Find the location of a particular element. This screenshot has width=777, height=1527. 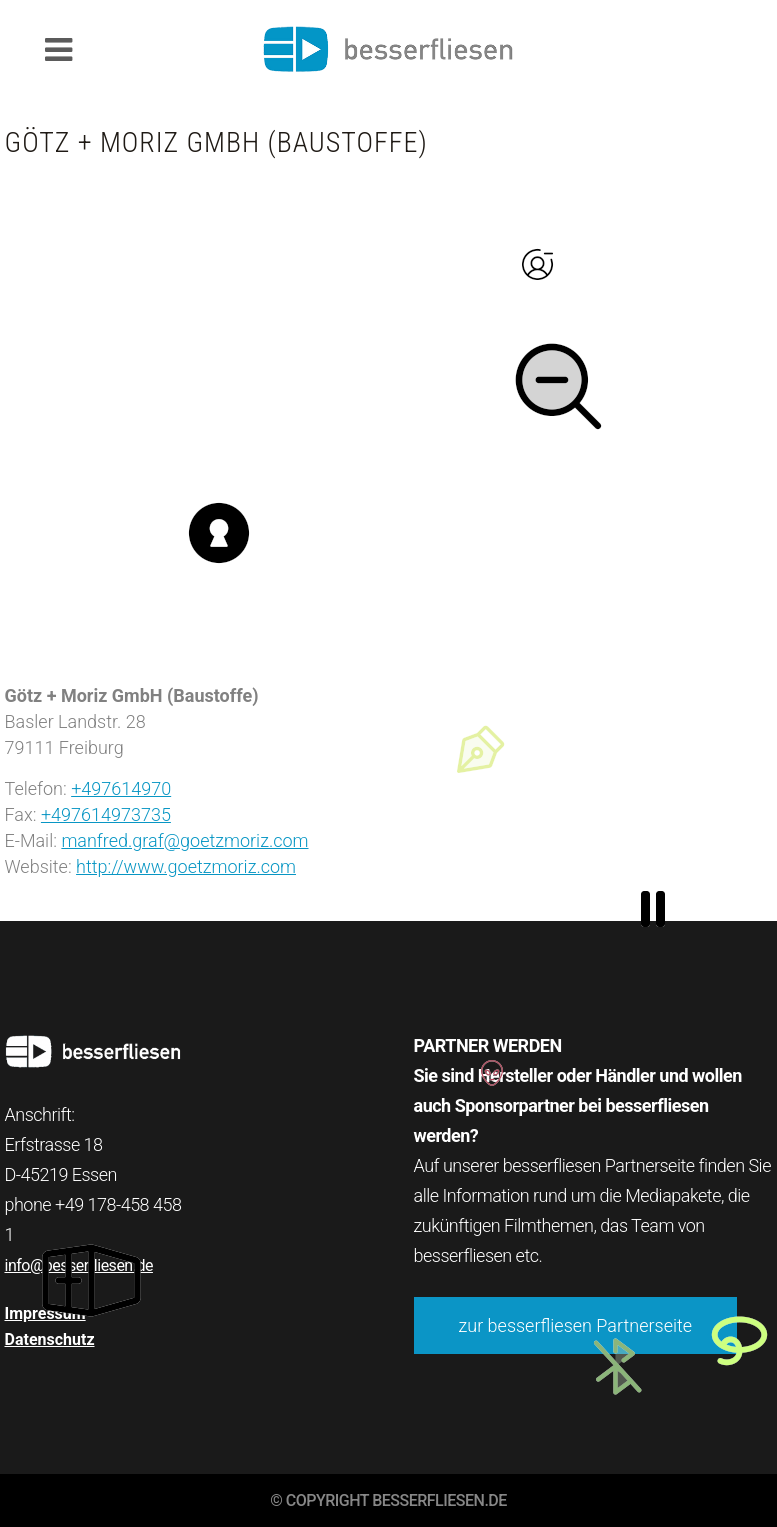

pause media playback is located at coordinates (653, 909).